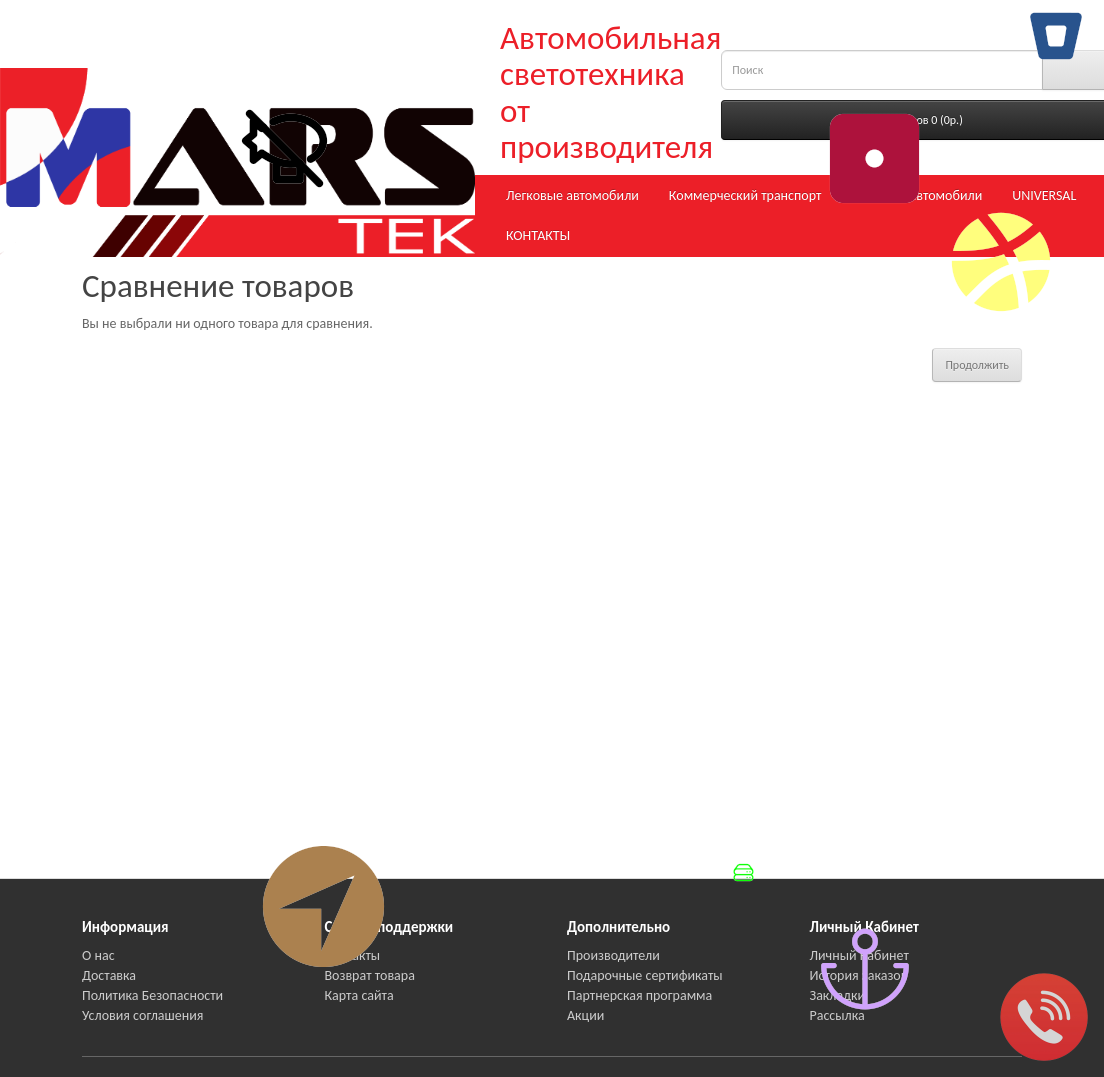 The height and width of the screenshot is (1077, 1104). Describe the element at coordinates (323, 906) in the screenshot. I see `navigate to current location` at that location.